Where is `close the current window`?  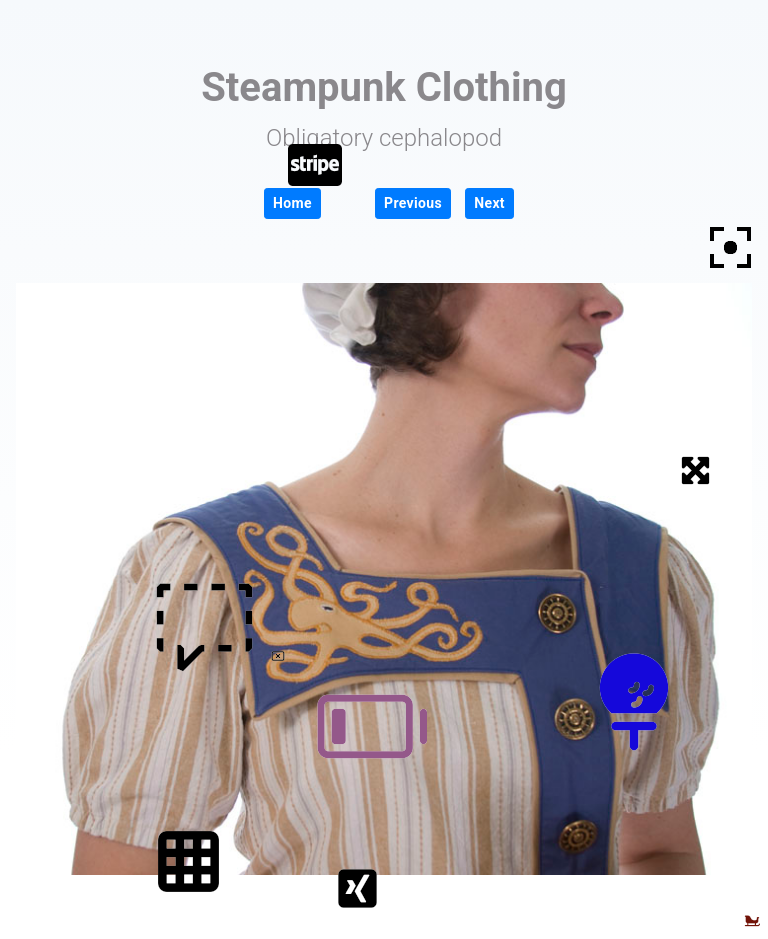
close the current window is located at coordinates (278, 656).